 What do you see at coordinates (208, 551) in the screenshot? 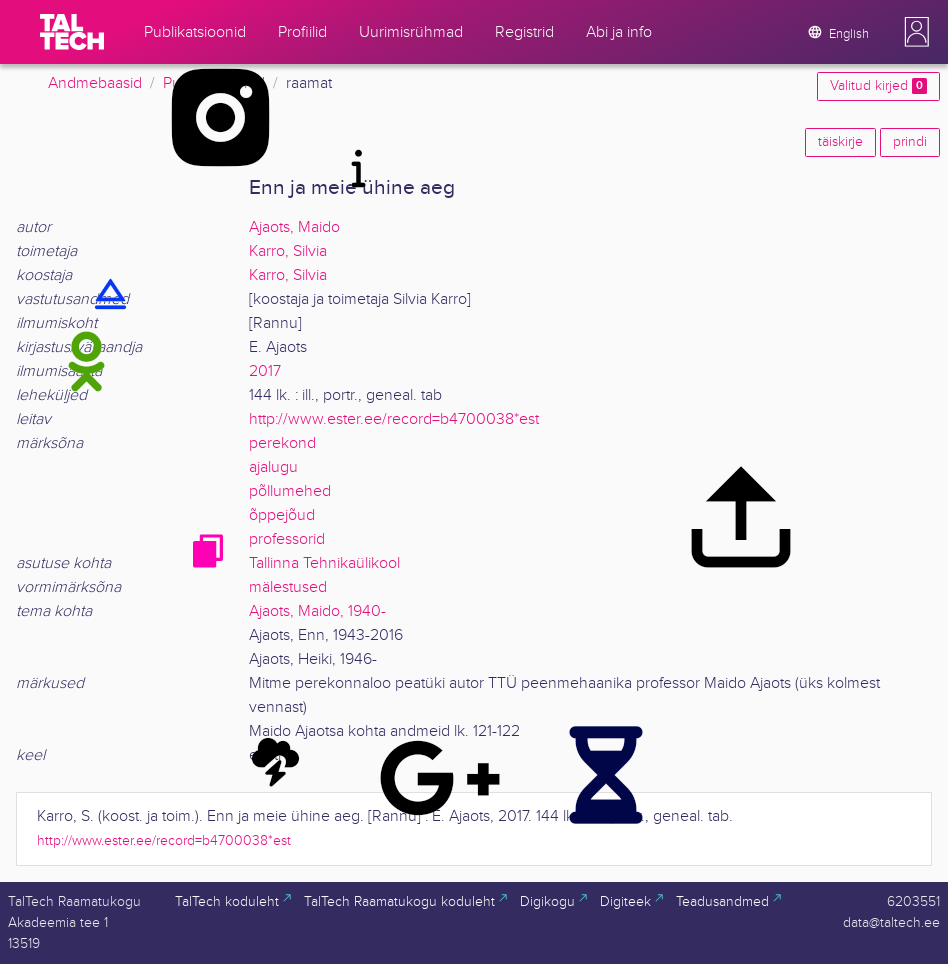
I see `copy file to clipboard` at bounding box center [208, 551].